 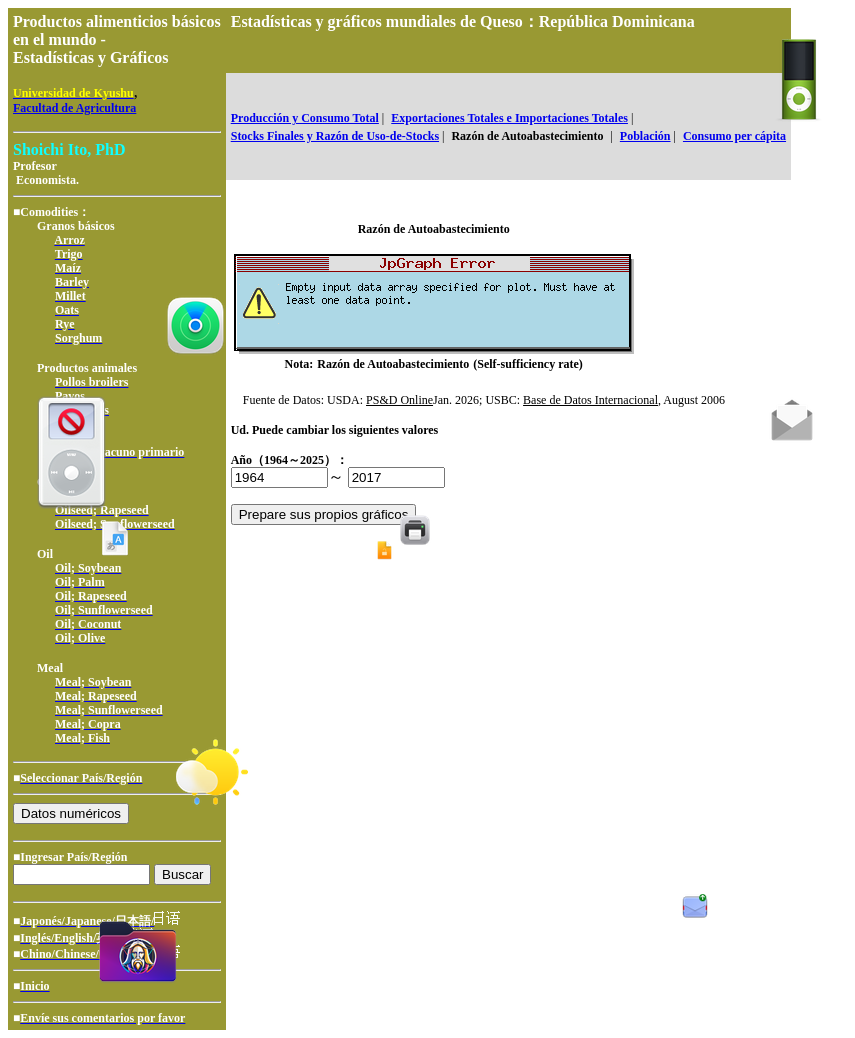 I want to click on open Leonardo.ai project folder, so click(x=137, y=953).